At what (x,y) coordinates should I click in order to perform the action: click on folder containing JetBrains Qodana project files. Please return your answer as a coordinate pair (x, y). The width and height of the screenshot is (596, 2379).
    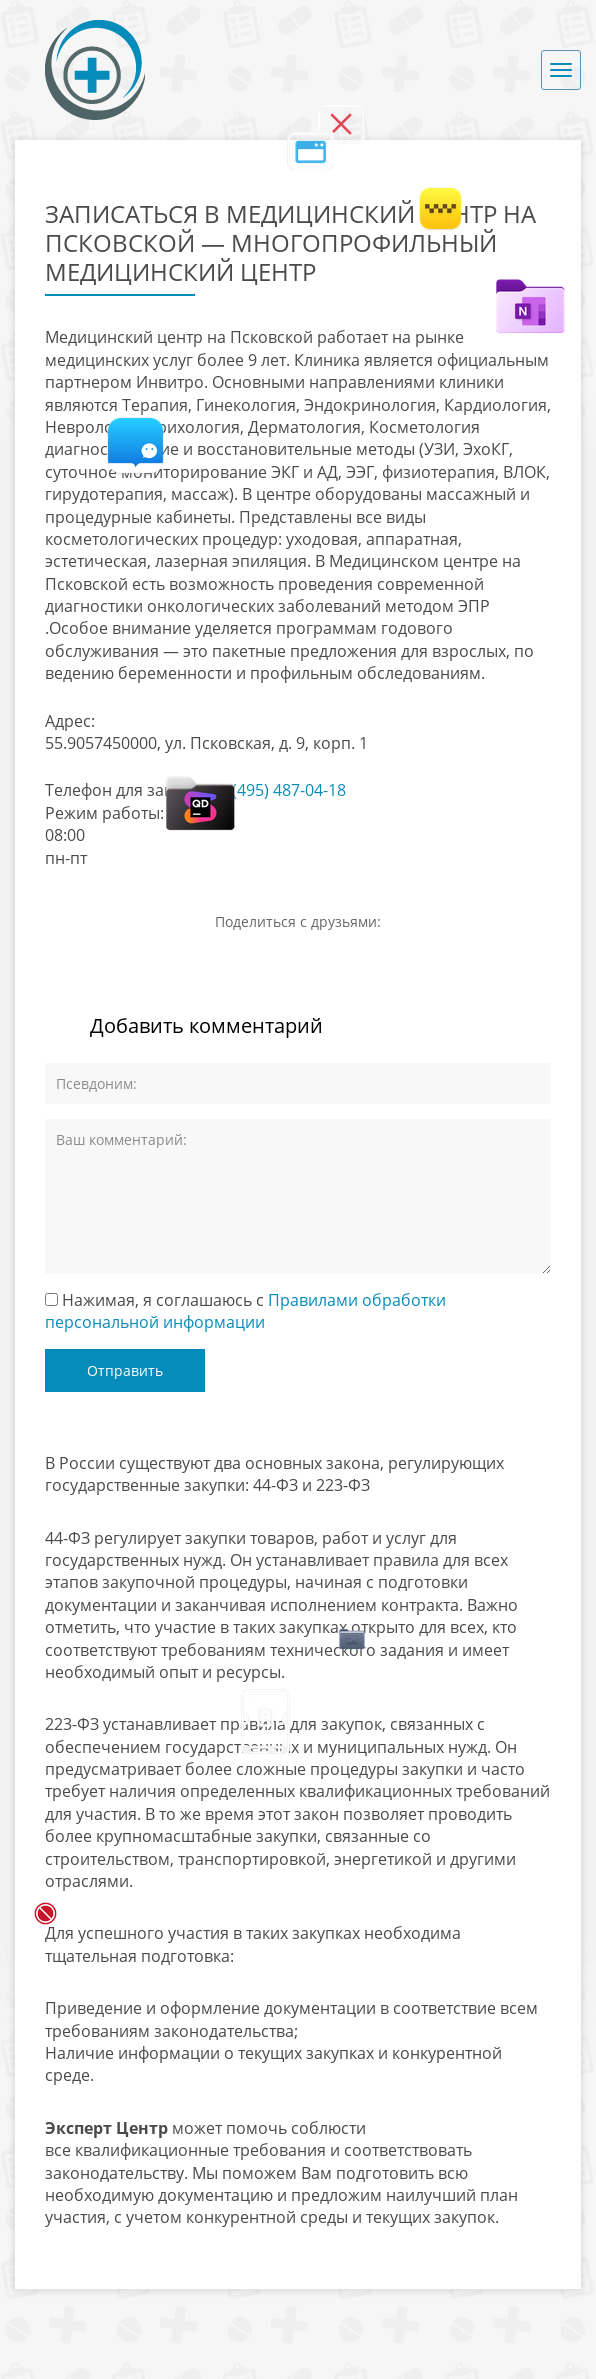
    Looking at the image, I should click on (200, 805).